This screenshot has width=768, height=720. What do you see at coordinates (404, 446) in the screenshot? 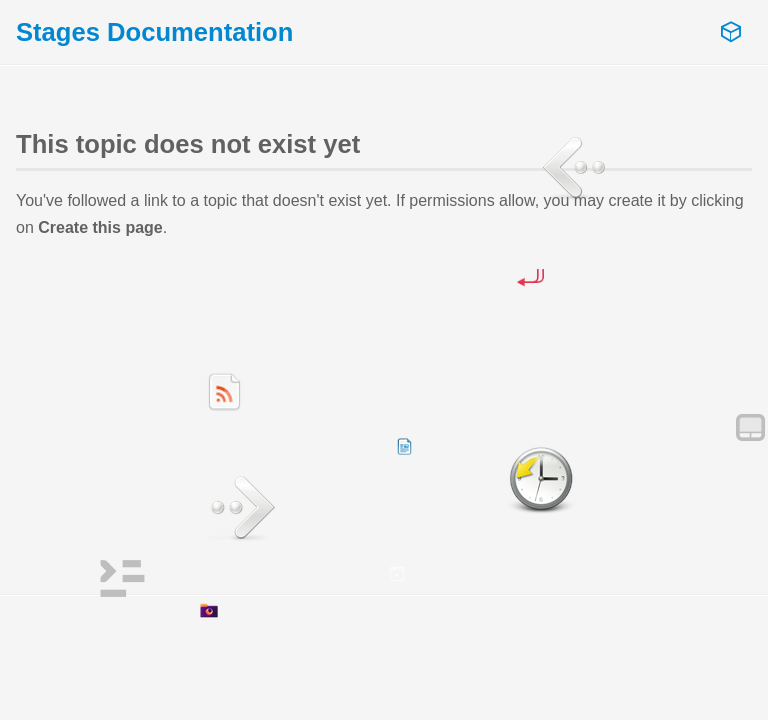
I see `open a libreoffice writer document` at bounding box center [404, 446].